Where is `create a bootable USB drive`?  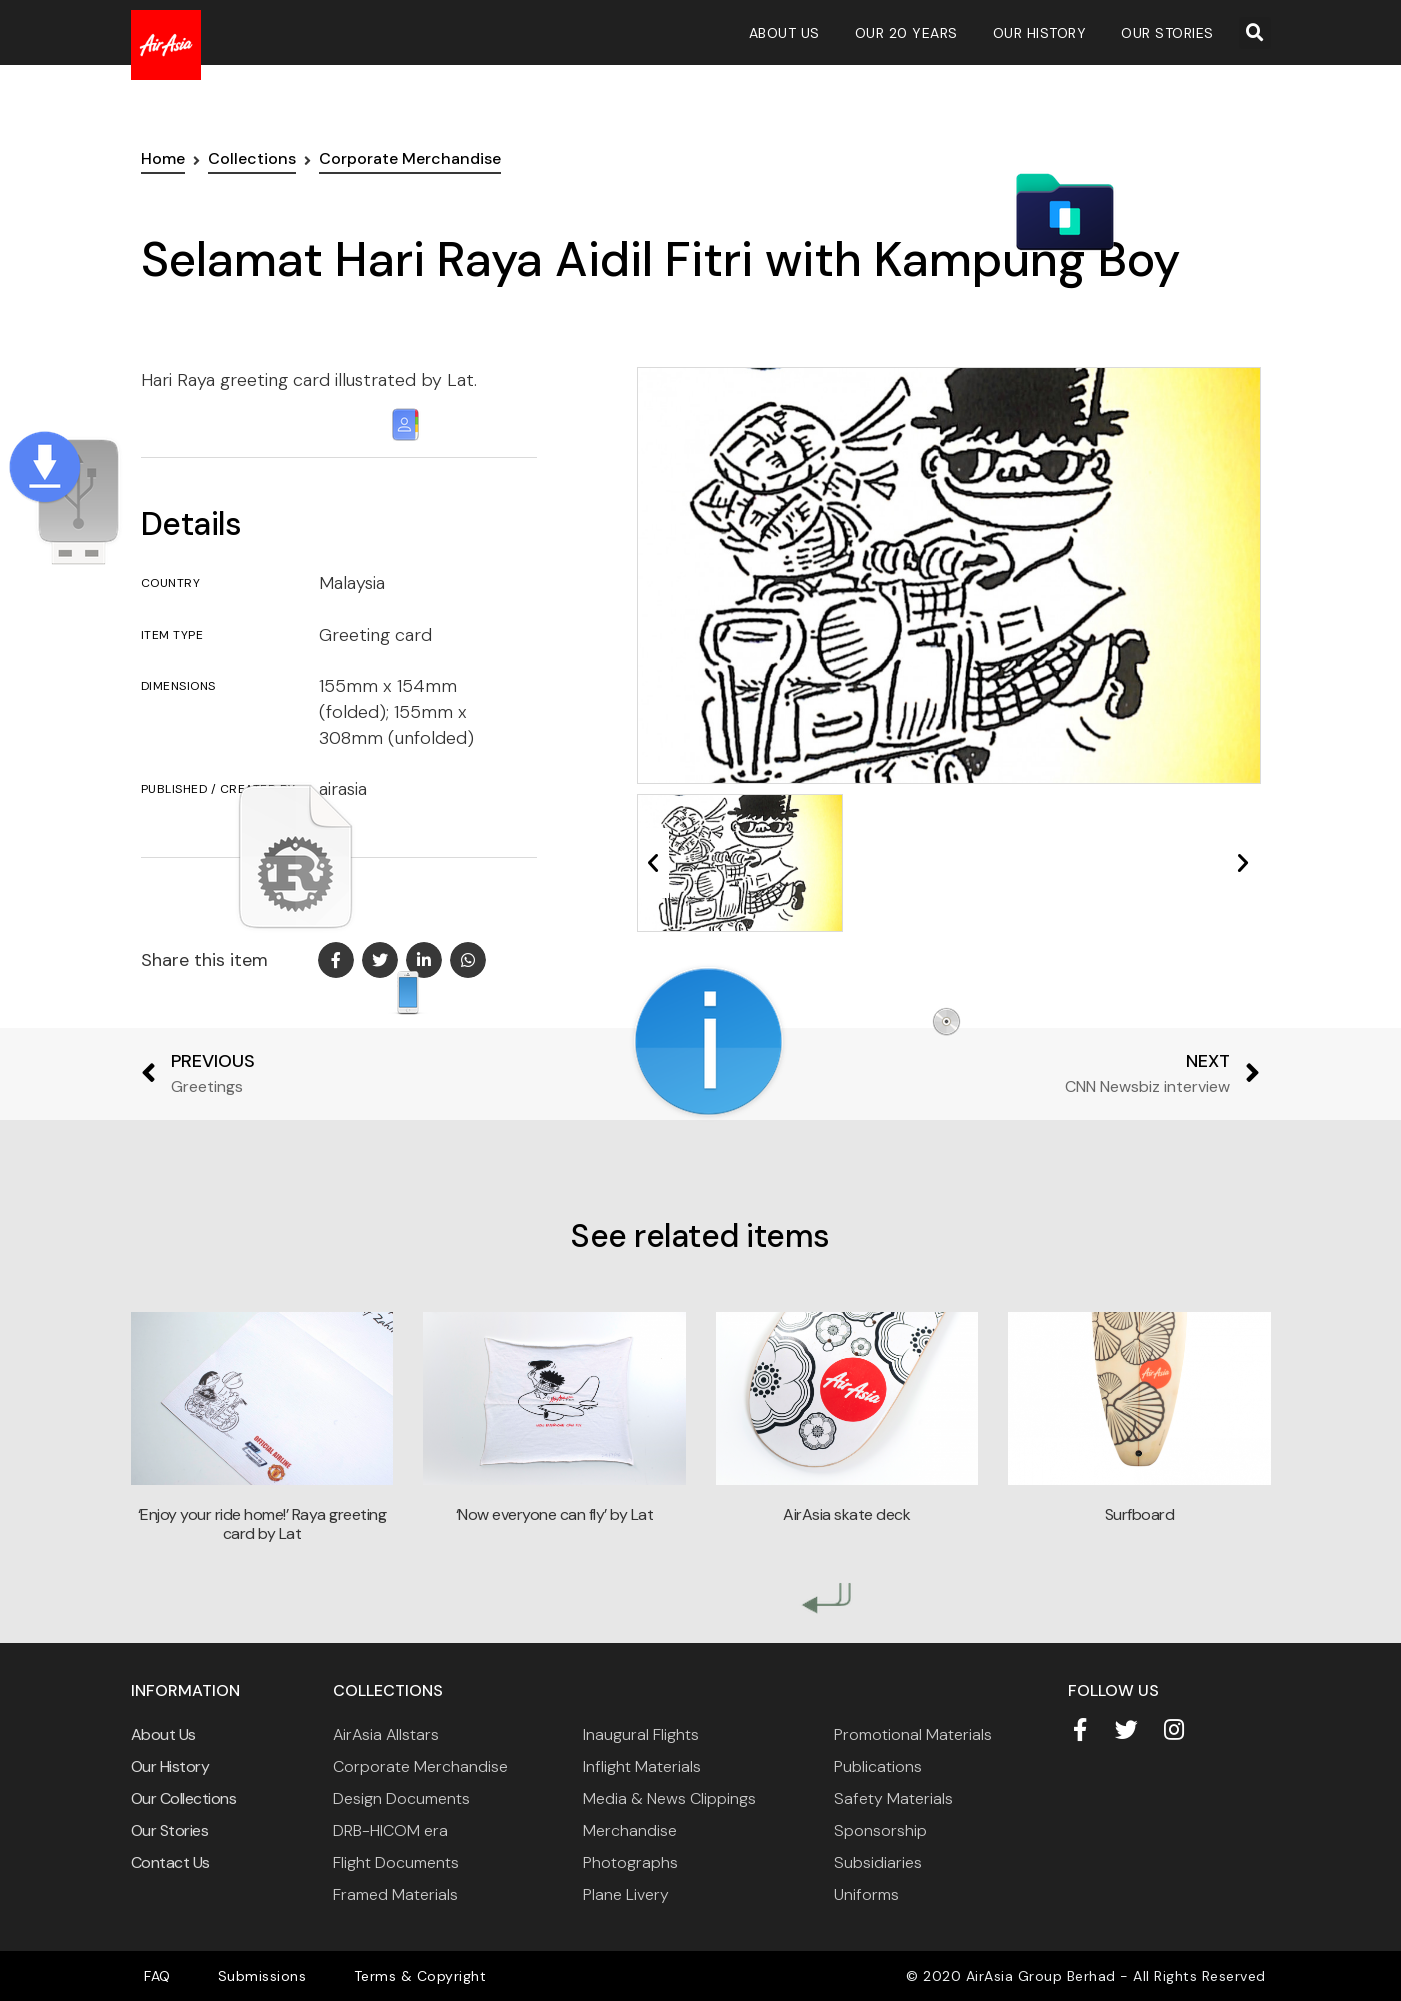
create a bootable USB drive is located at coordinates (78, 501).